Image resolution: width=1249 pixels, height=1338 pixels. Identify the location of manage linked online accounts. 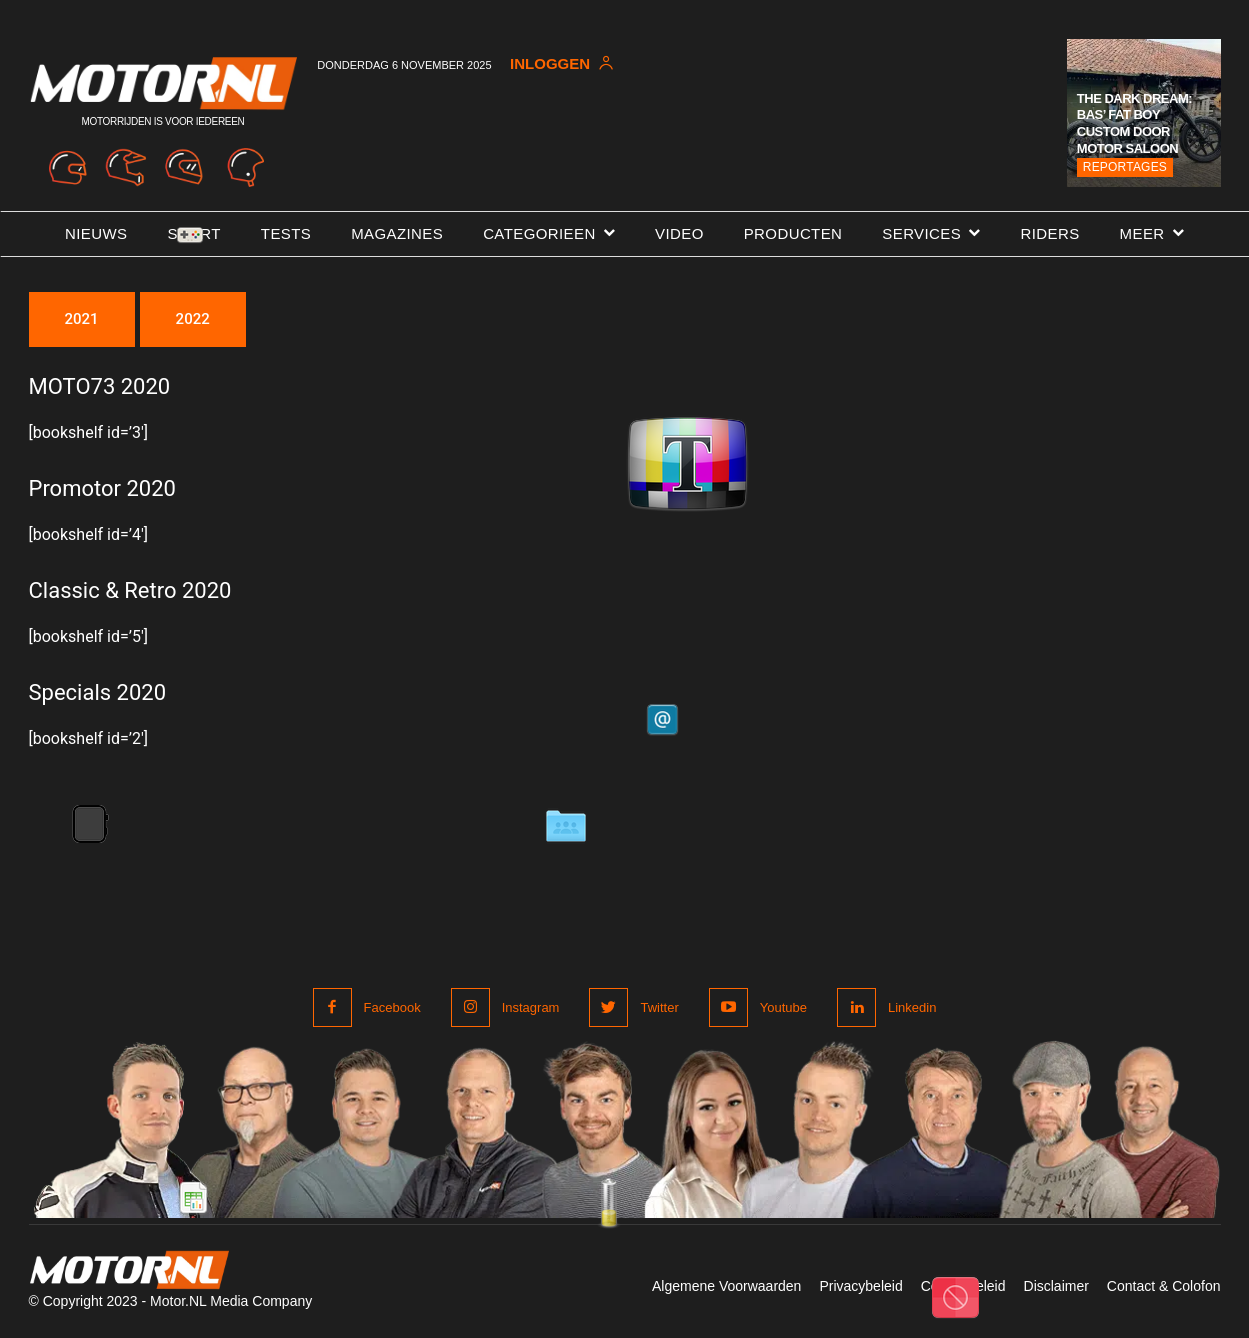
(662, 719).